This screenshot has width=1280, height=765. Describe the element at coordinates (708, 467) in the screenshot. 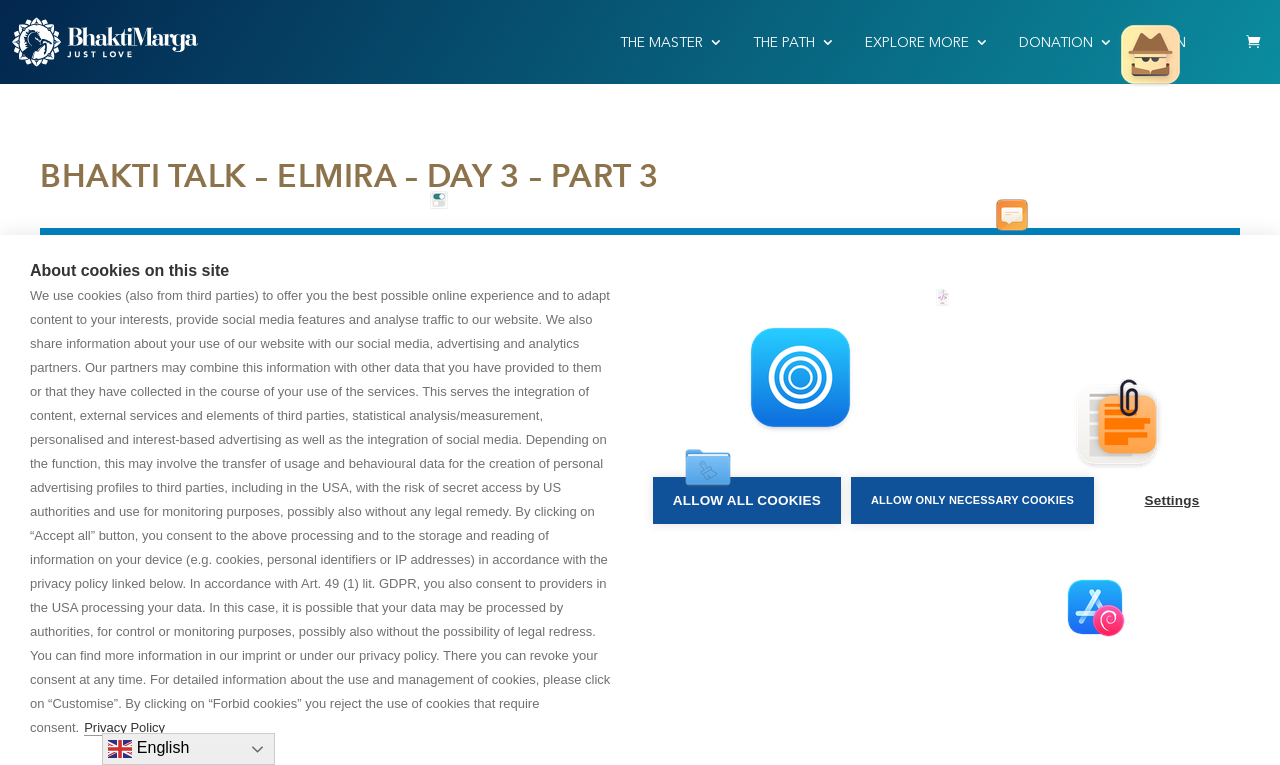

I see `open your work files folder` at that location.